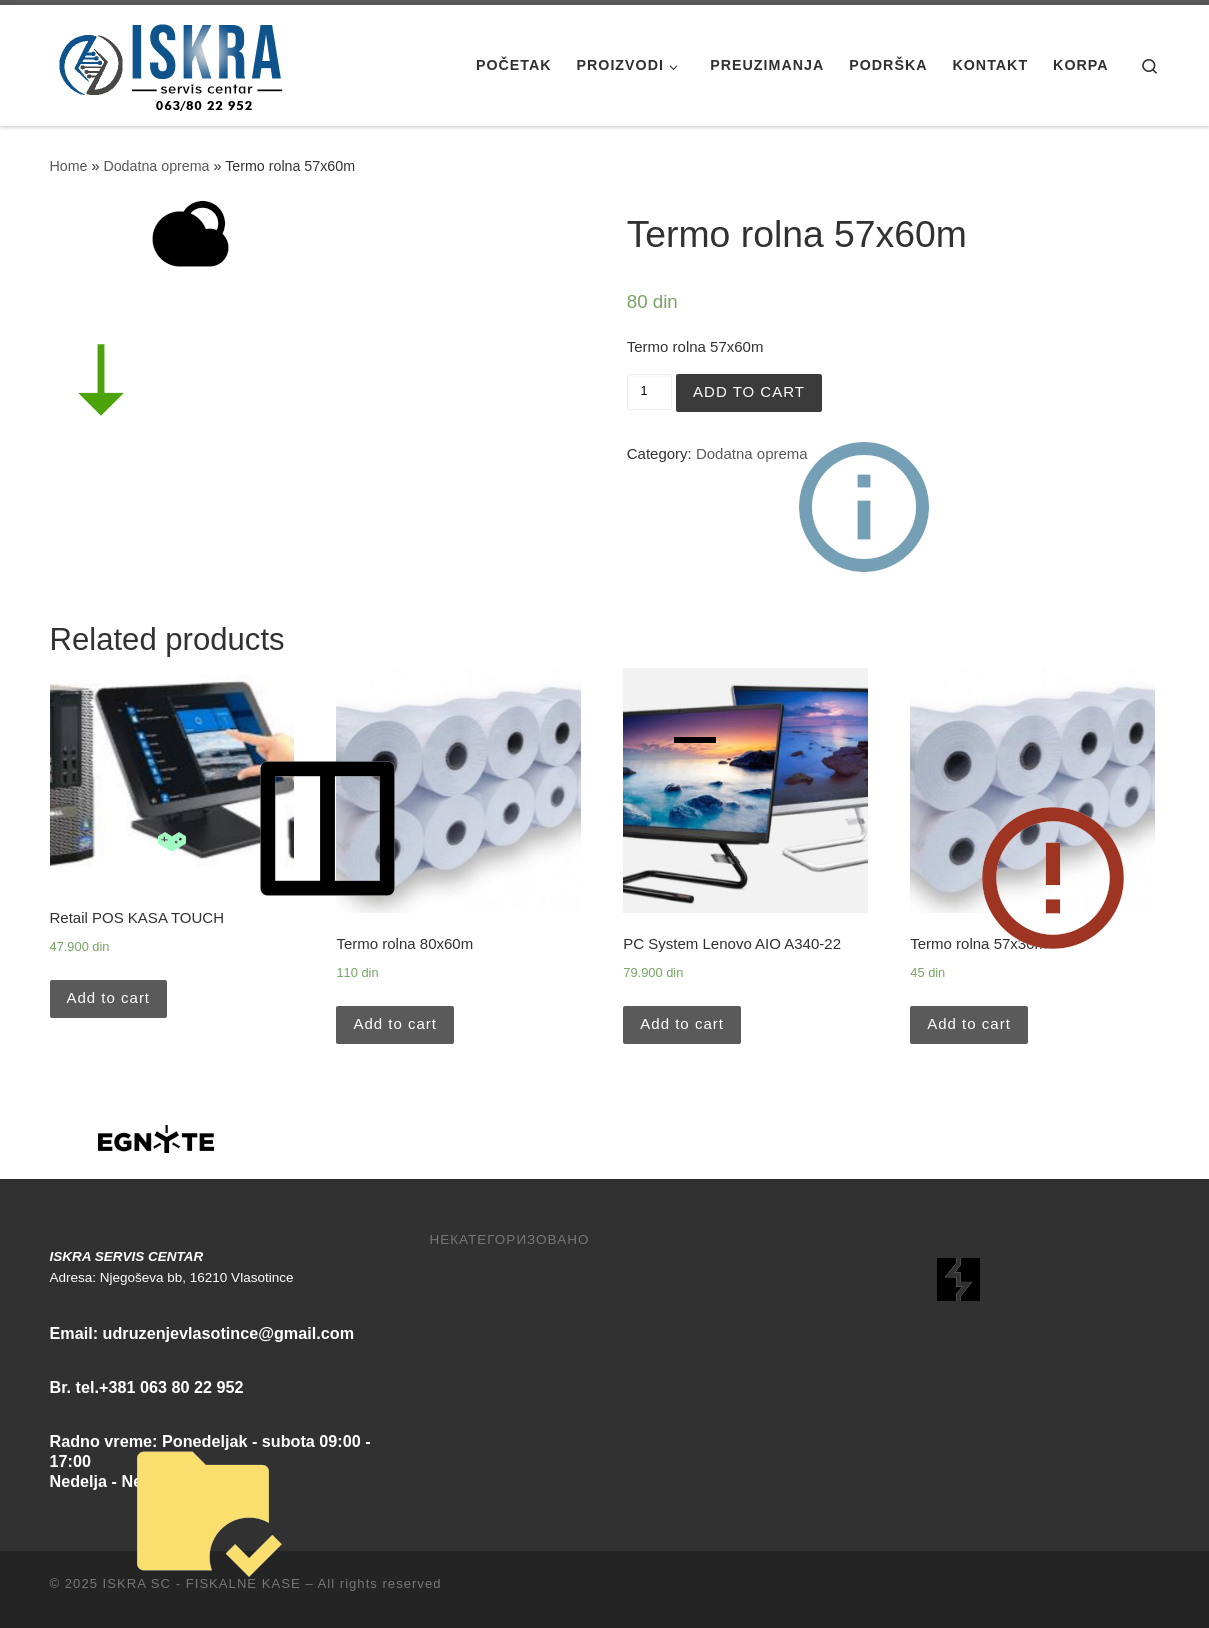 The width and height of the screenshot is (1209, 1628). I want to click on switch to two-column layout view, so click(327, 828).